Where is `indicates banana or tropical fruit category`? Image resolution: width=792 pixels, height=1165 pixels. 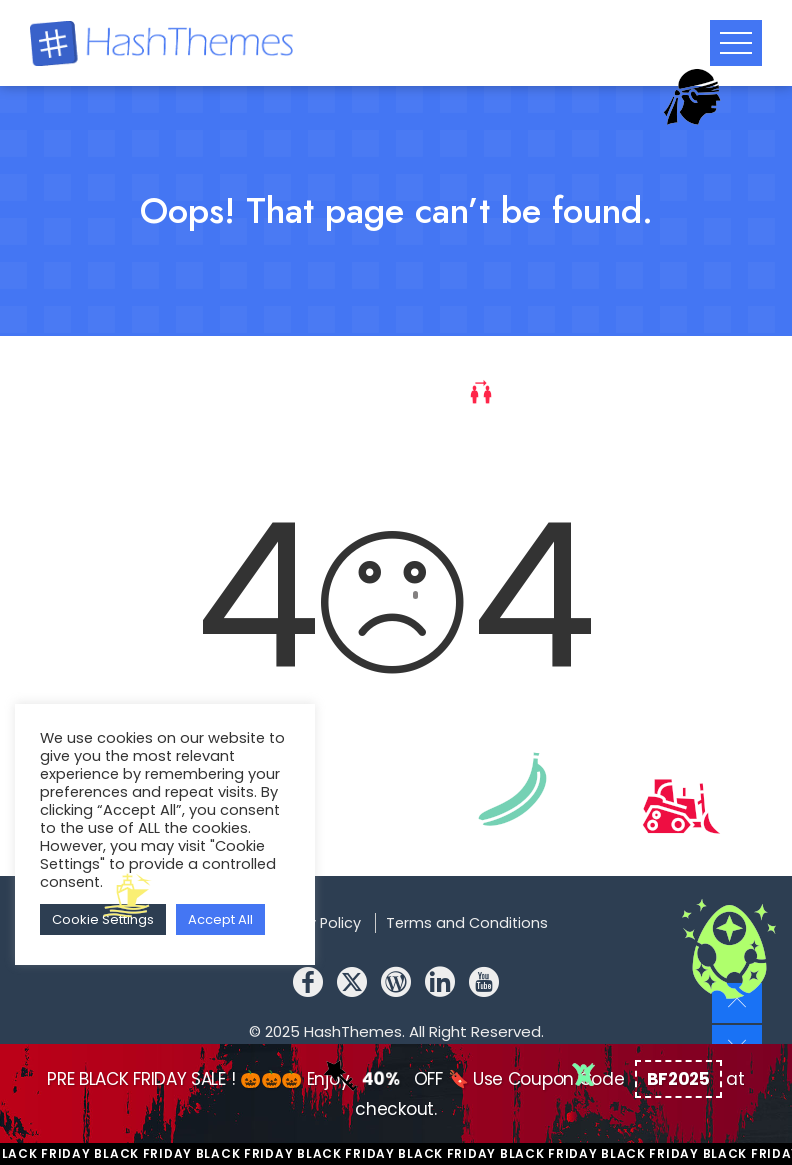 indicates banana or tropical fruit category is located at coordinates (512, 788).